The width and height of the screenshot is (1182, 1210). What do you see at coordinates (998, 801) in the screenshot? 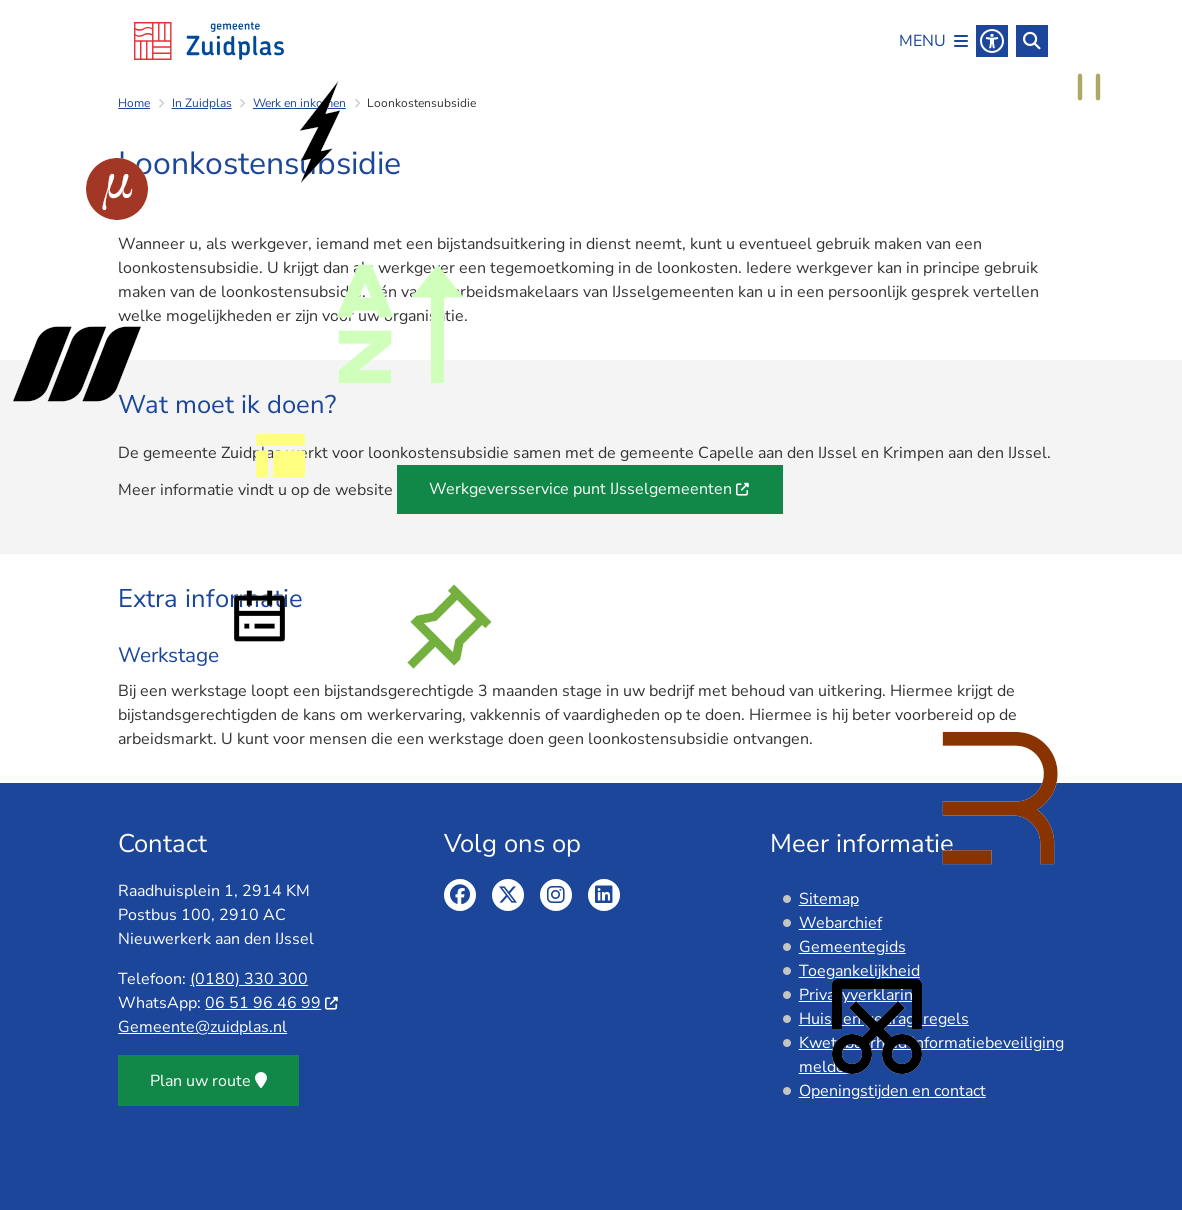
I see `remix run framework logo` at bounding box center [998, 801].